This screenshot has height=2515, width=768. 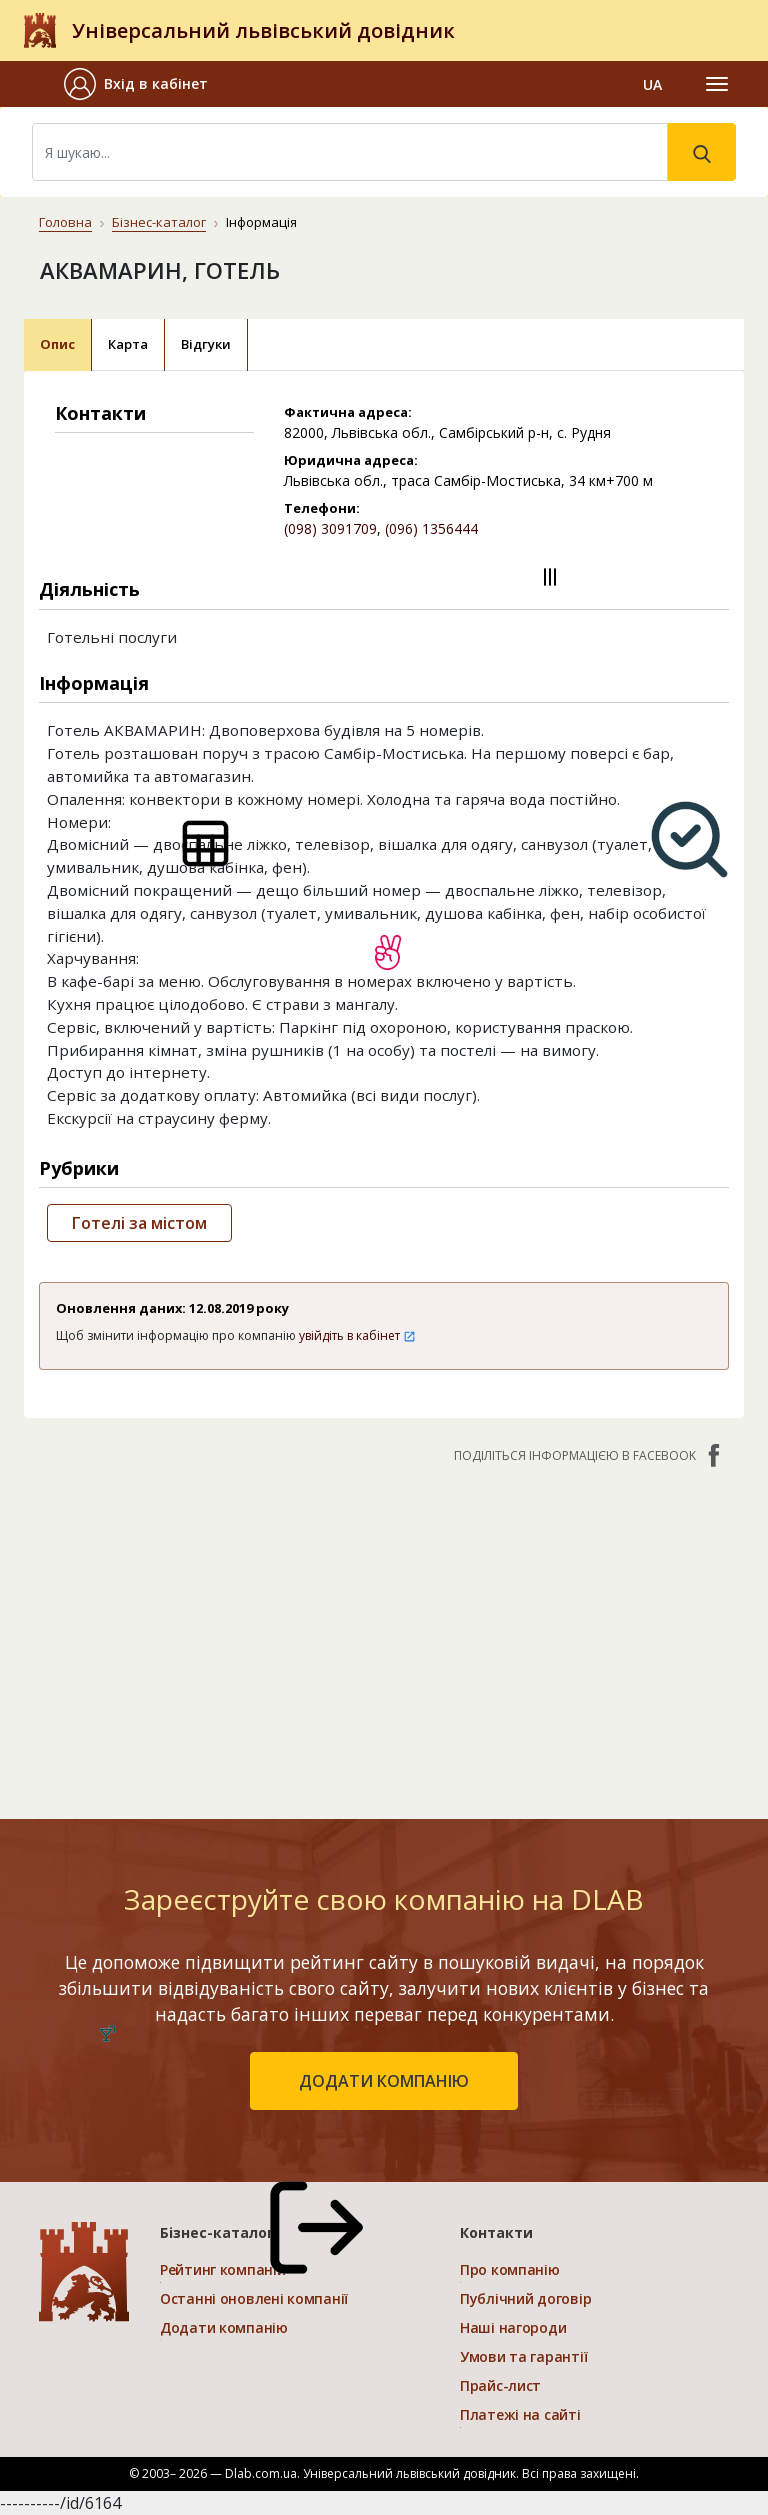 I want to click on browse cocktail recipes or drink menu, so click(x=107, y=2034).